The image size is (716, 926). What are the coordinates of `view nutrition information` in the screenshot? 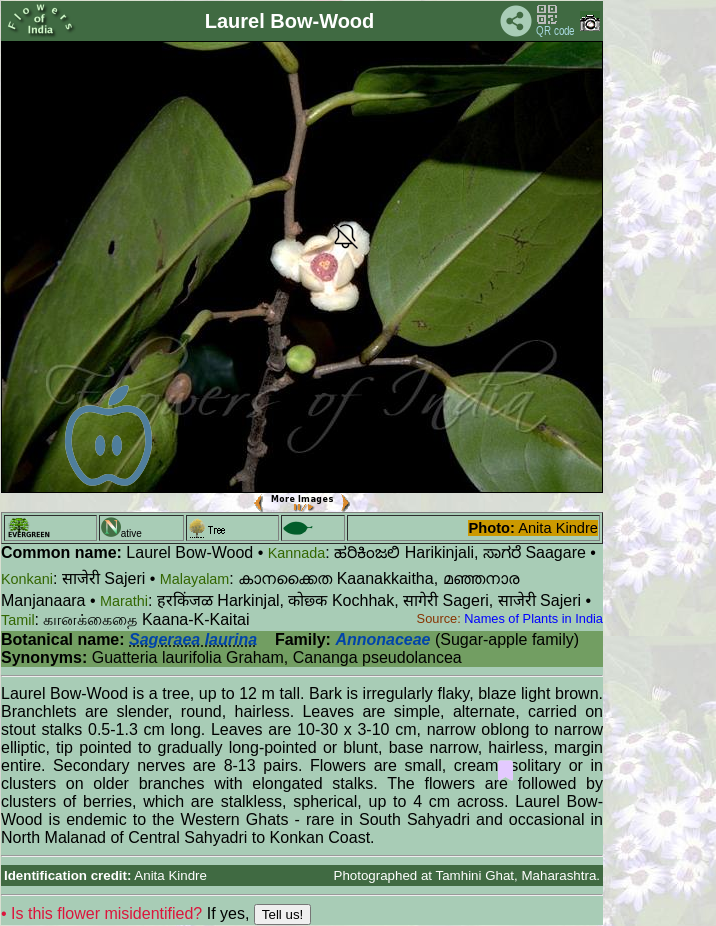 It's located at (108, 435).